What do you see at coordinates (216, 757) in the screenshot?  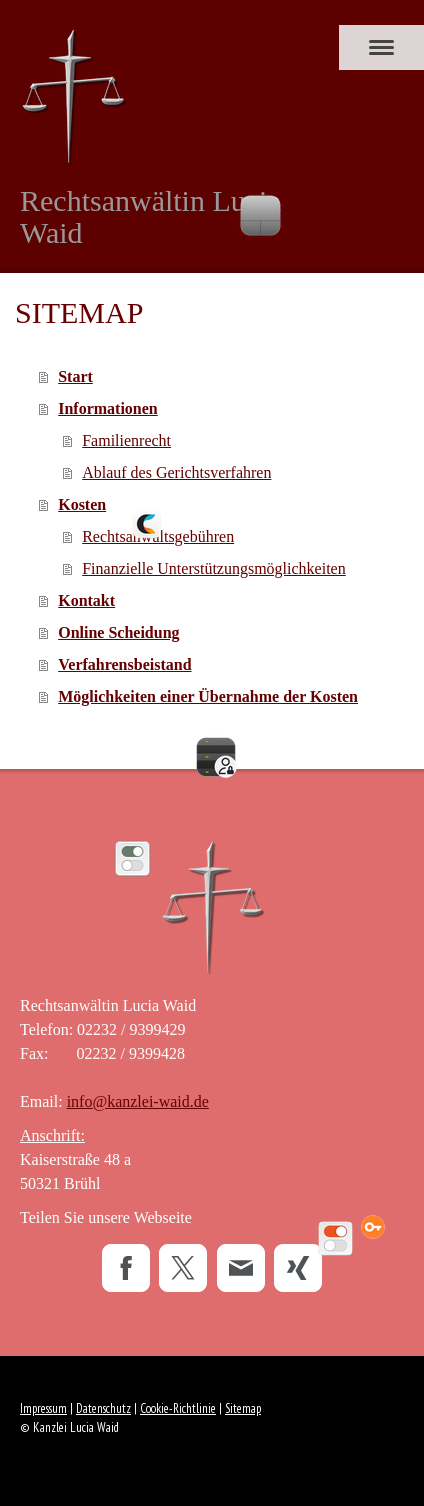 I see `configure NIS network server preferences` at bounding box center [216, 757].